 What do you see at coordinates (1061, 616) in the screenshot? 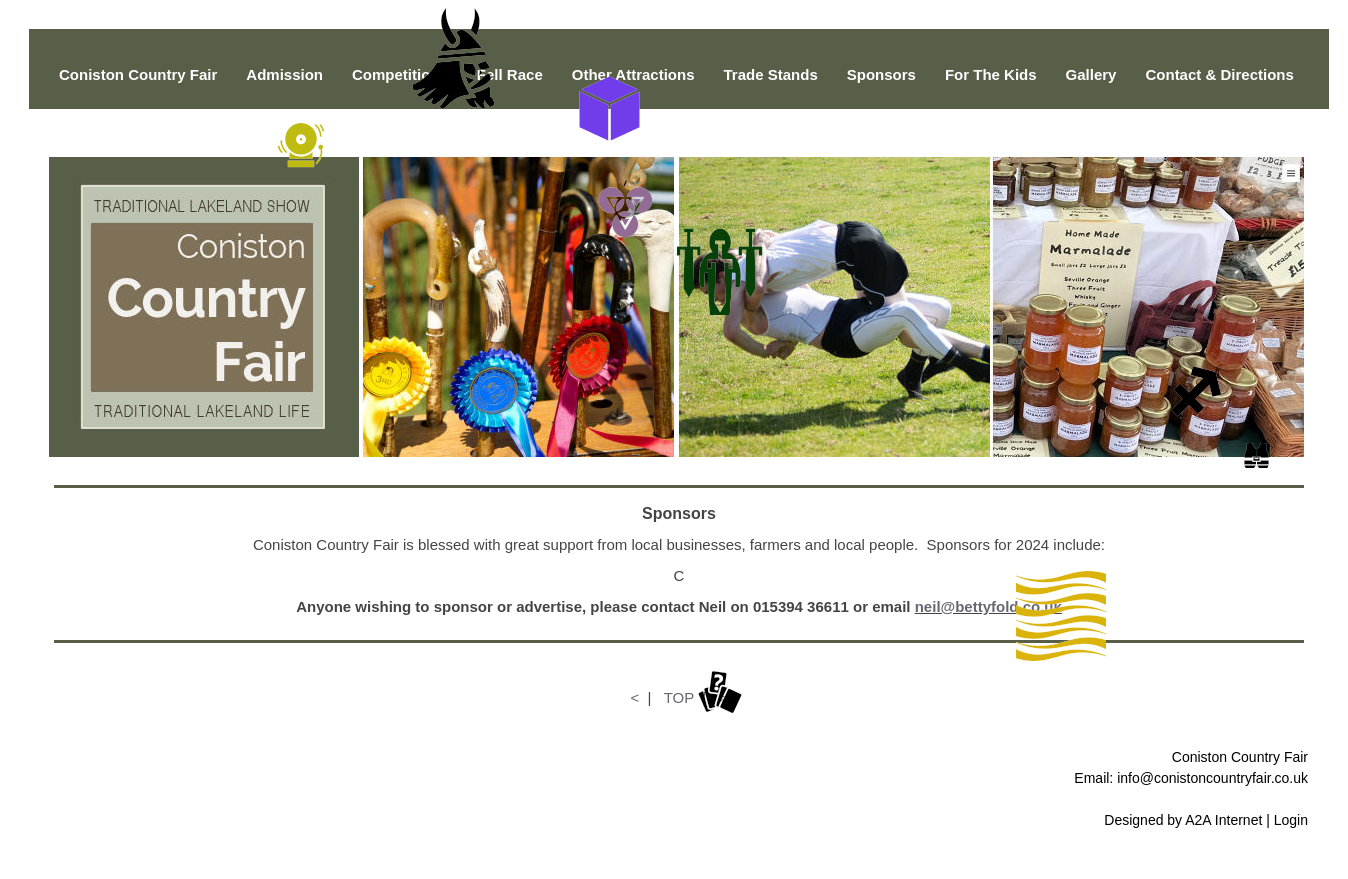
I see `indicates water or fluid dynamics in a game` at bounding box center [1061, 616].